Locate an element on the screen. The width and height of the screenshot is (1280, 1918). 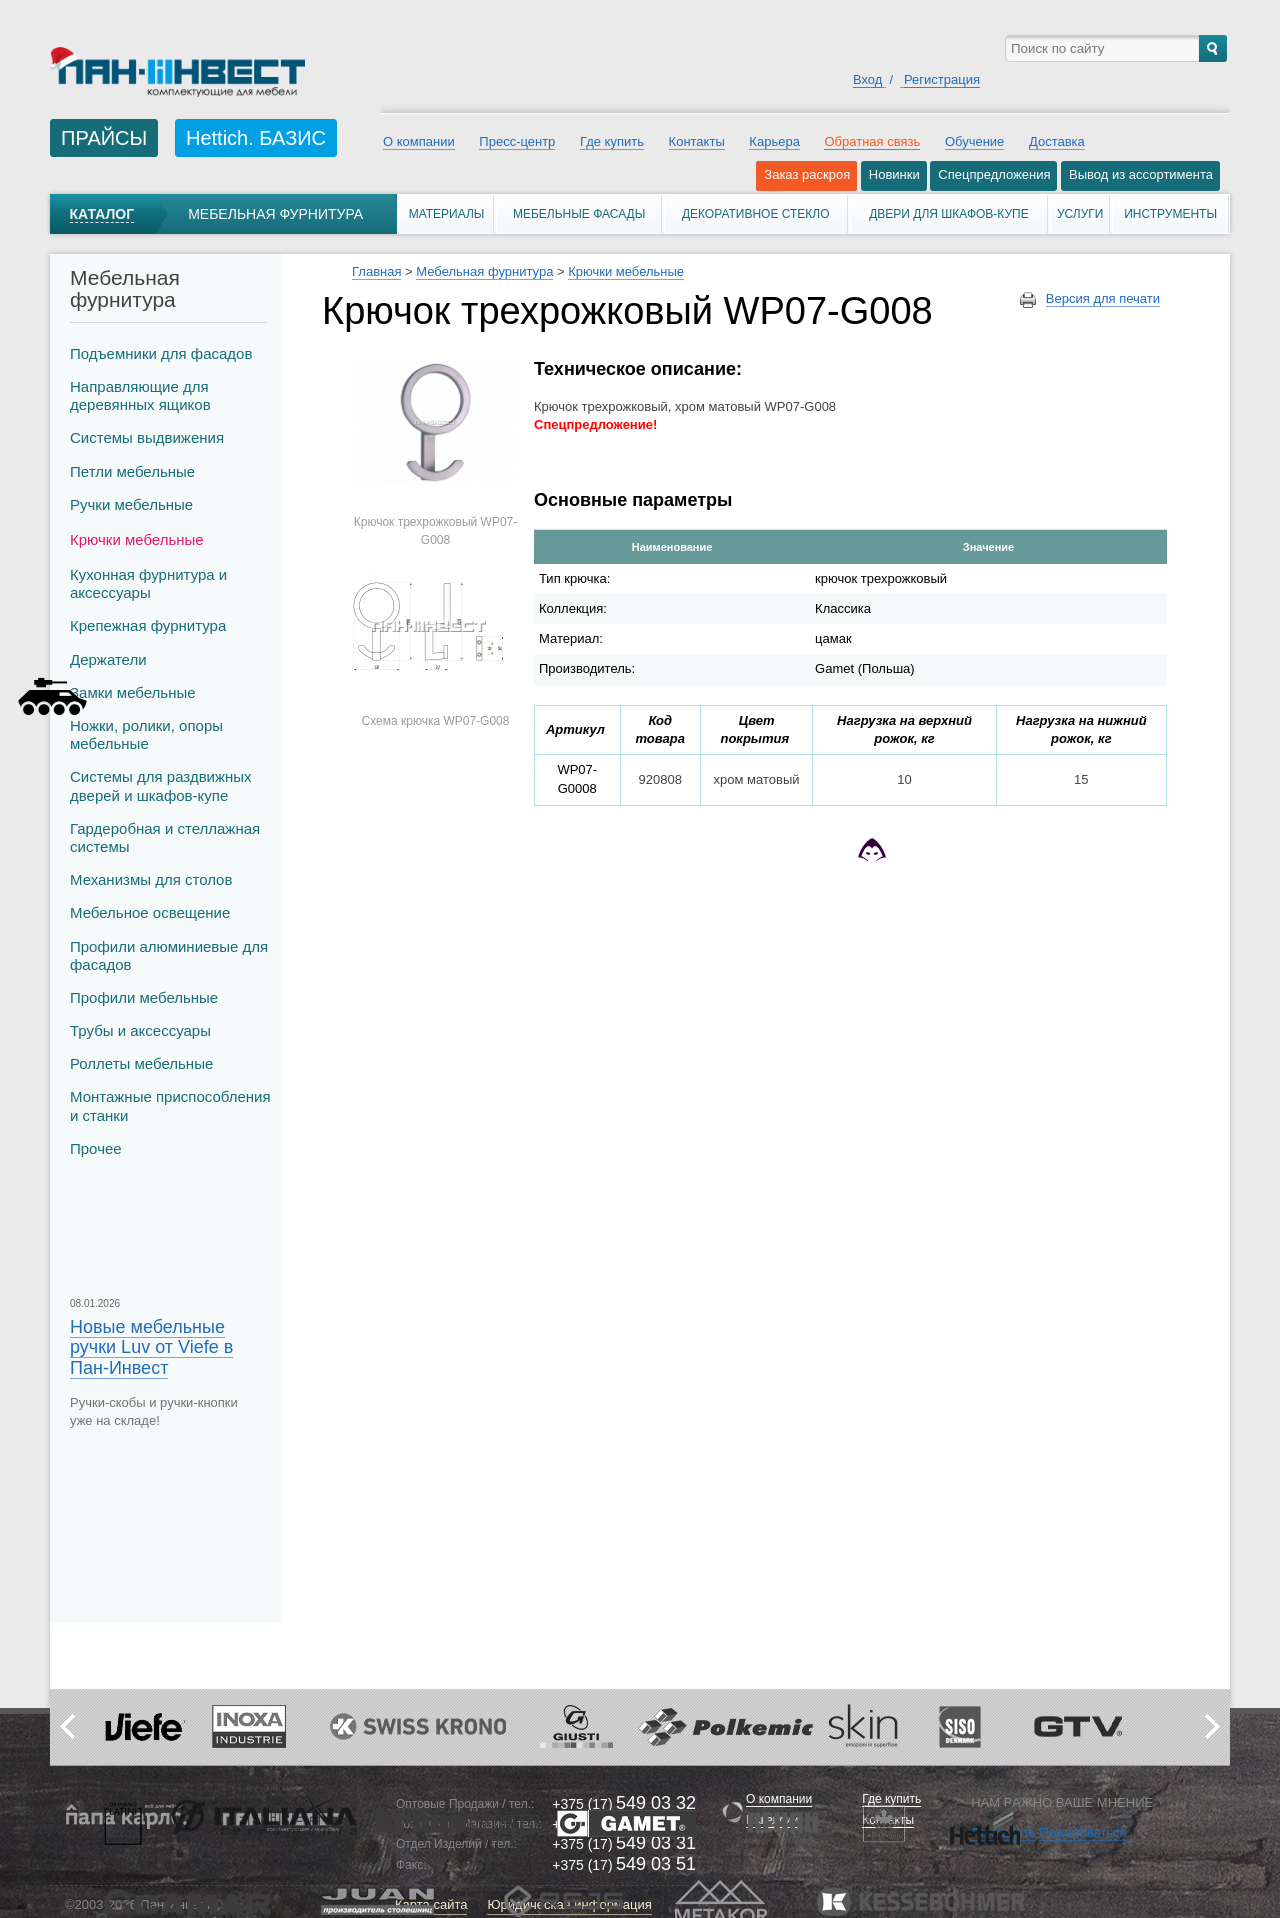
armored personnel carrier unit in a strategy game is located at coordinates (52, 696).